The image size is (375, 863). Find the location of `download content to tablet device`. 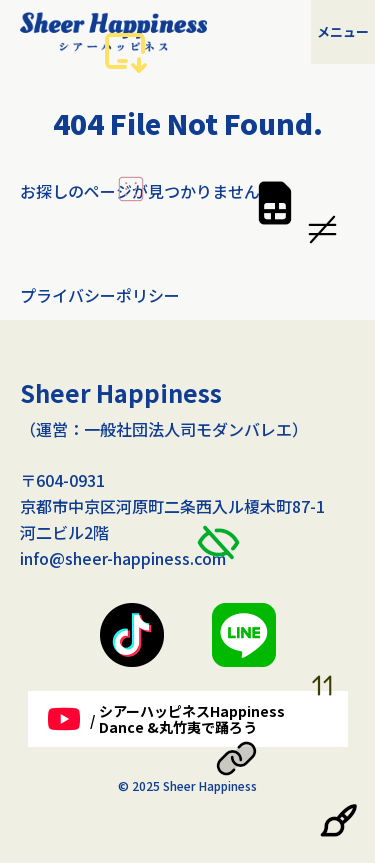

download content to tablet device is located at coordinates (125, 51).